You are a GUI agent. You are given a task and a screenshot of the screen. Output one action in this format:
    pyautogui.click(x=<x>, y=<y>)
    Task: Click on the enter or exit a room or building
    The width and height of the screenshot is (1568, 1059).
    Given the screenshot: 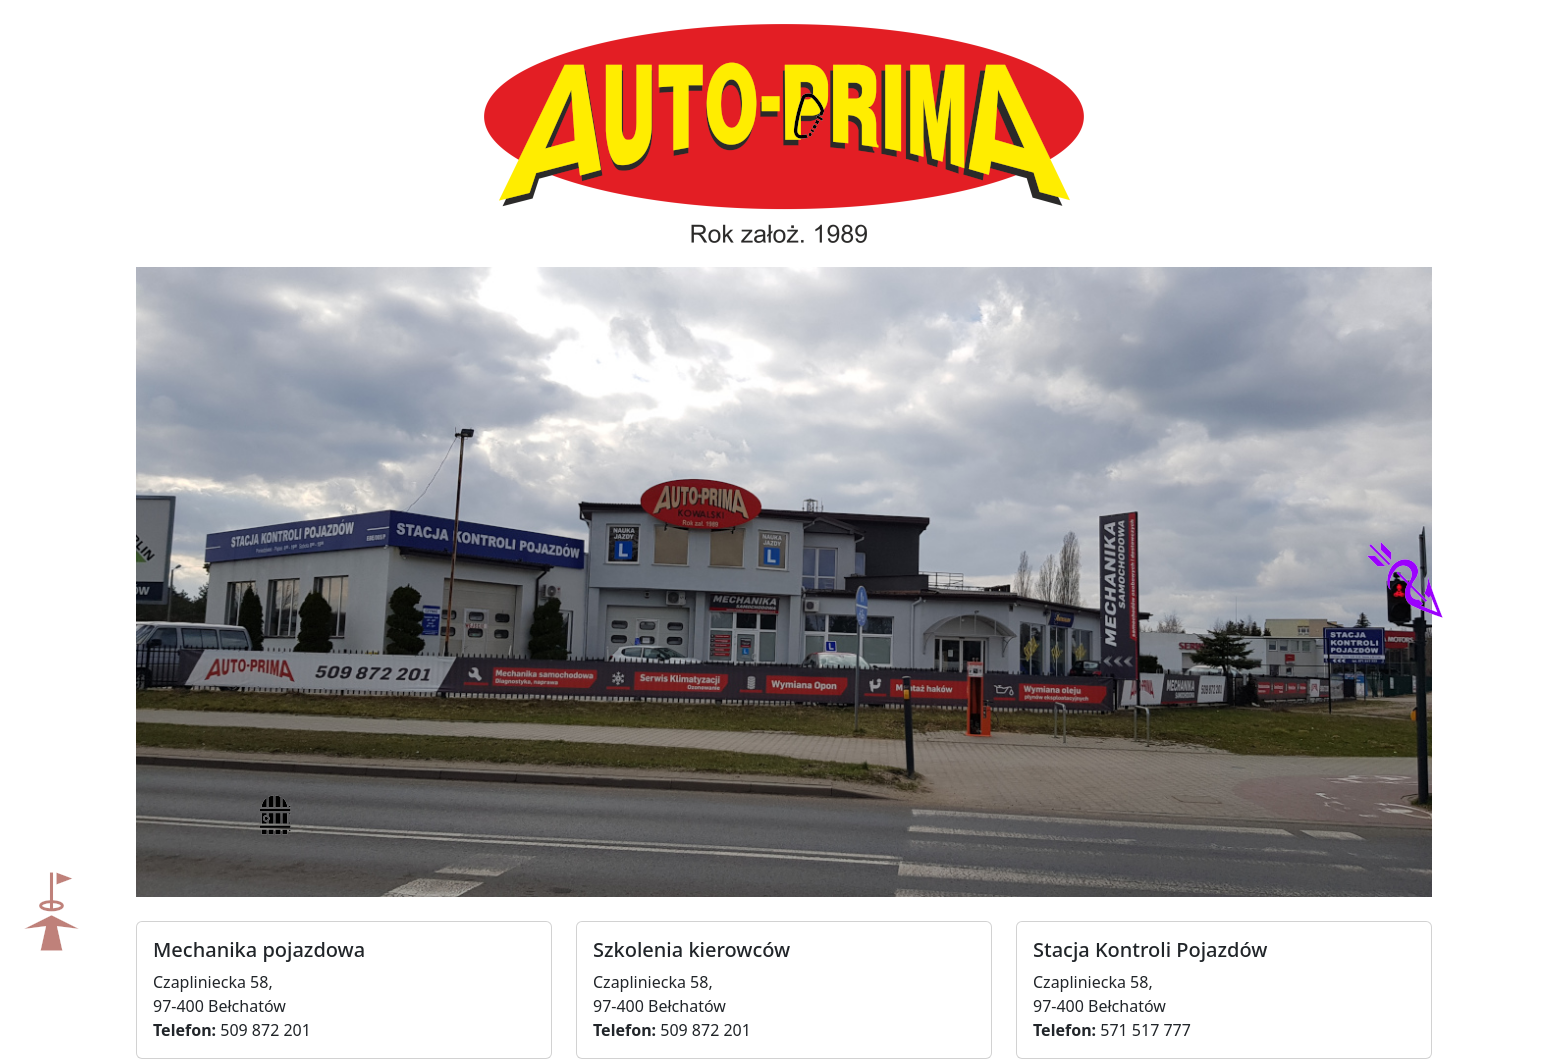 What is the action you would take?
    pyautogui.click(x=274, y=815)
    